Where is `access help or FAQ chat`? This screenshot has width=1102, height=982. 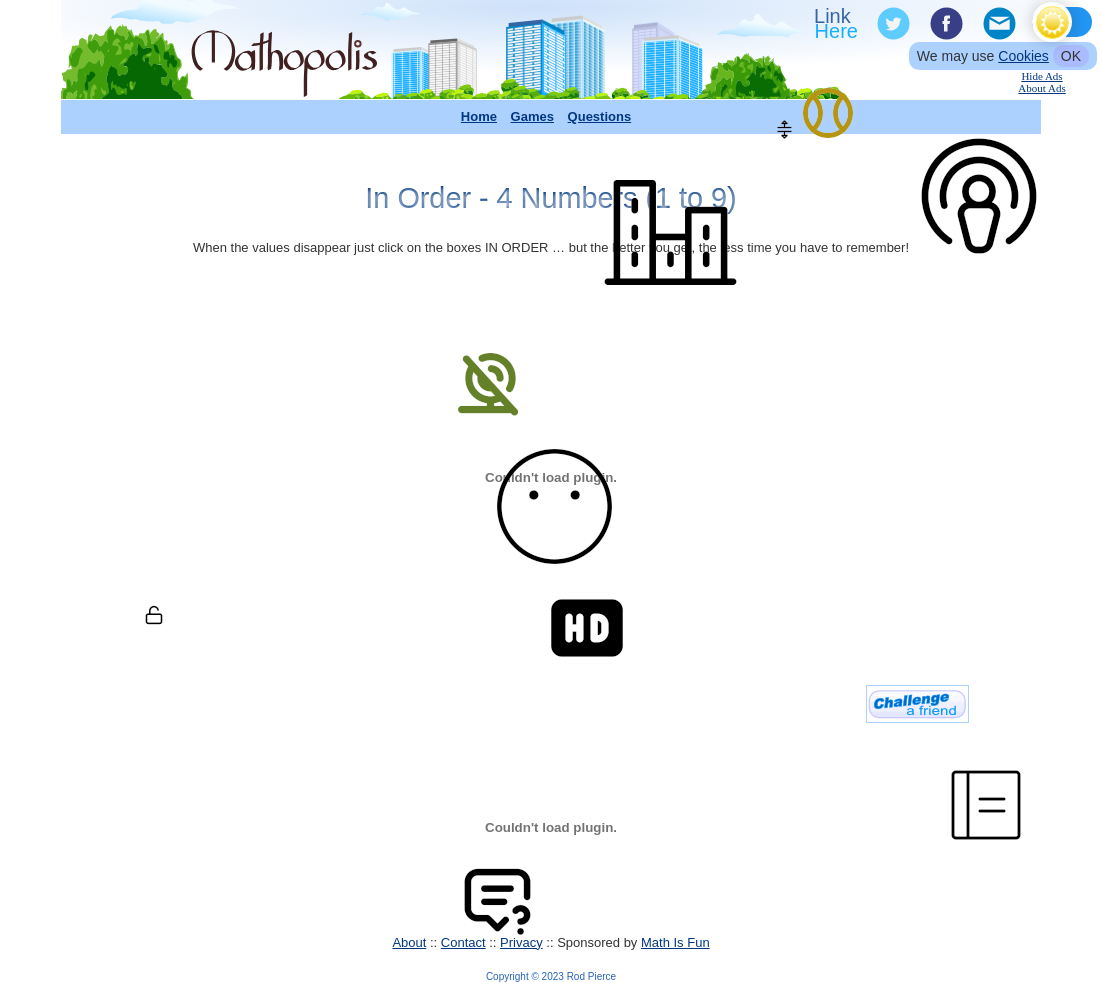 access help or FAQ chat is located at coordinates (497, 898).